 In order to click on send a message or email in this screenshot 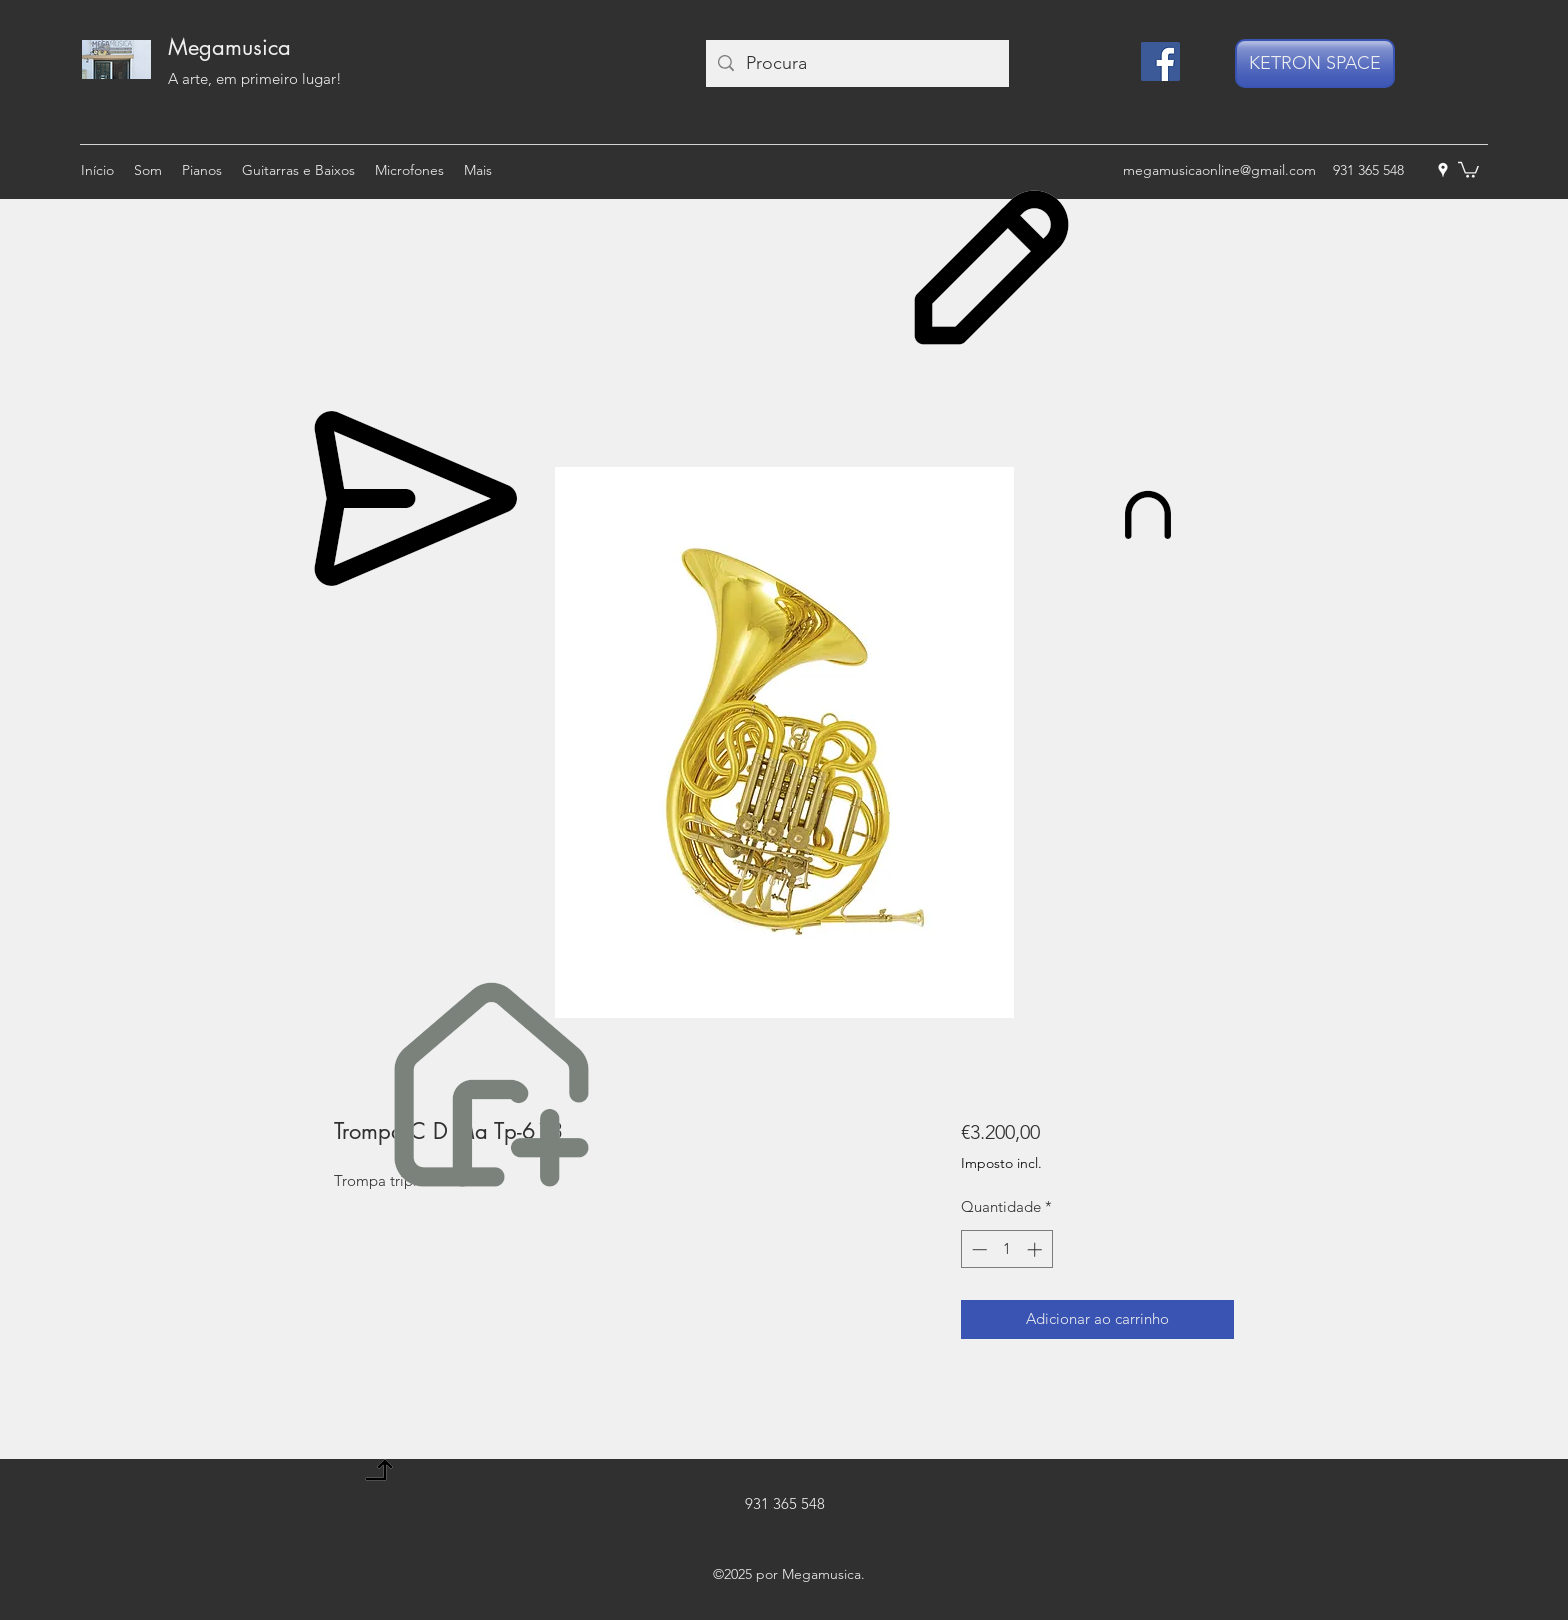, I will do `click(415, 498)`.